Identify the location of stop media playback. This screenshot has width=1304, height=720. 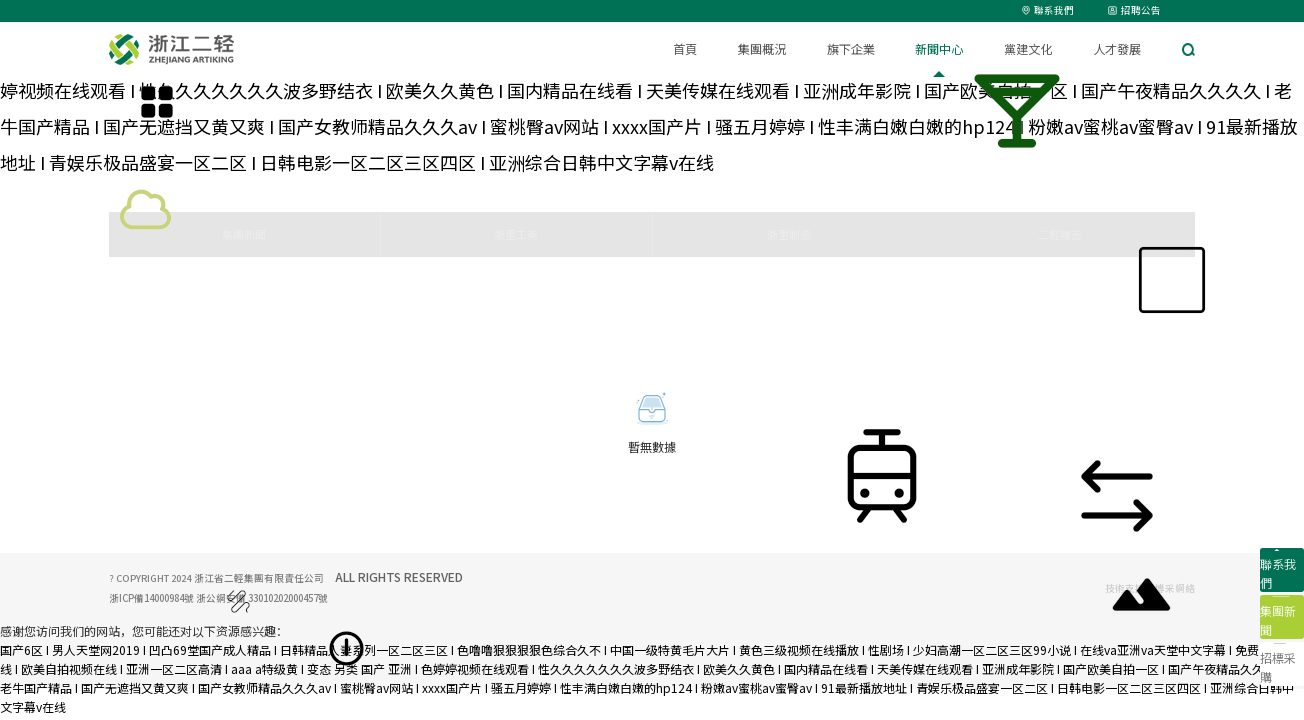
(1172, 280).